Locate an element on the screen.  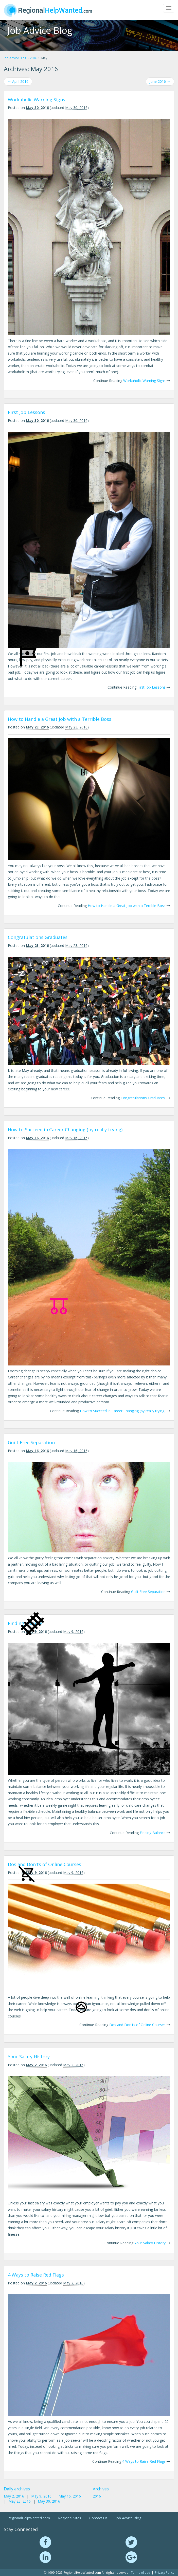
enter or access a meeting room is located at coordinates (84, 772).